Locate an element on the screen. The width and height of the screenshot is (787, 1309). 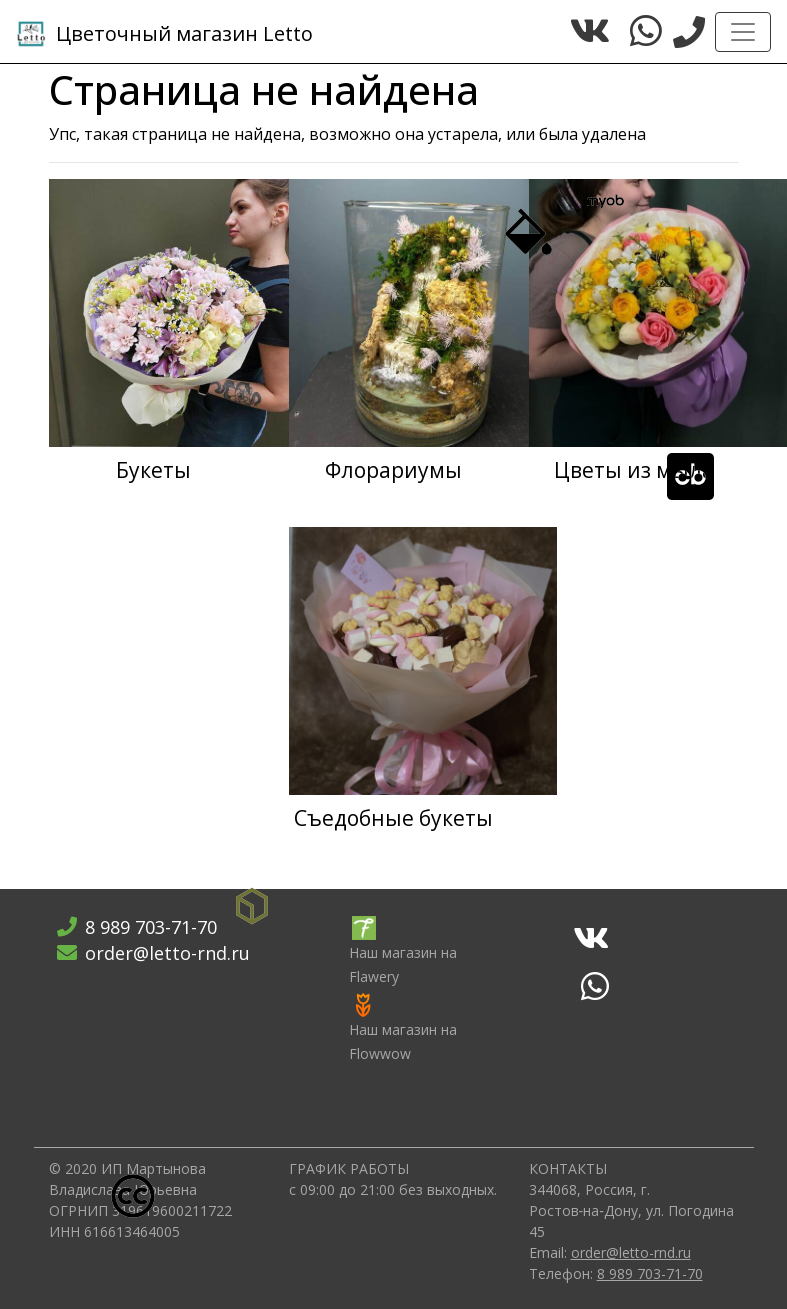
access color fill or paint tools is located at coordinates (527, 231).